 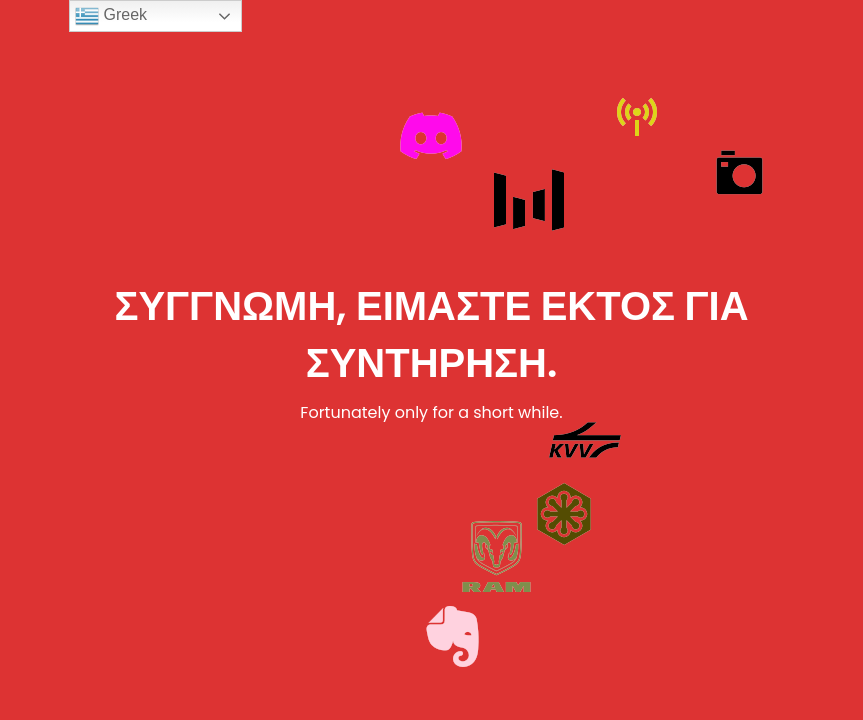 What do you see at coordinates (637, 116) in the screenshot?
I see `start a live broadcast or stream` at bounding box center [637, 116].